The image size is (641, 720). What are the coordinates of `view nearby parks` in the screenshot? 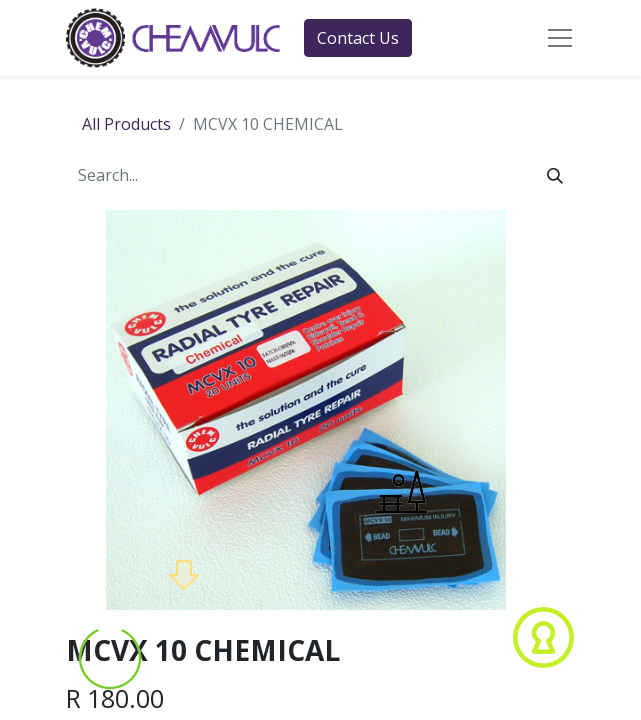 It's located at (401, 494).